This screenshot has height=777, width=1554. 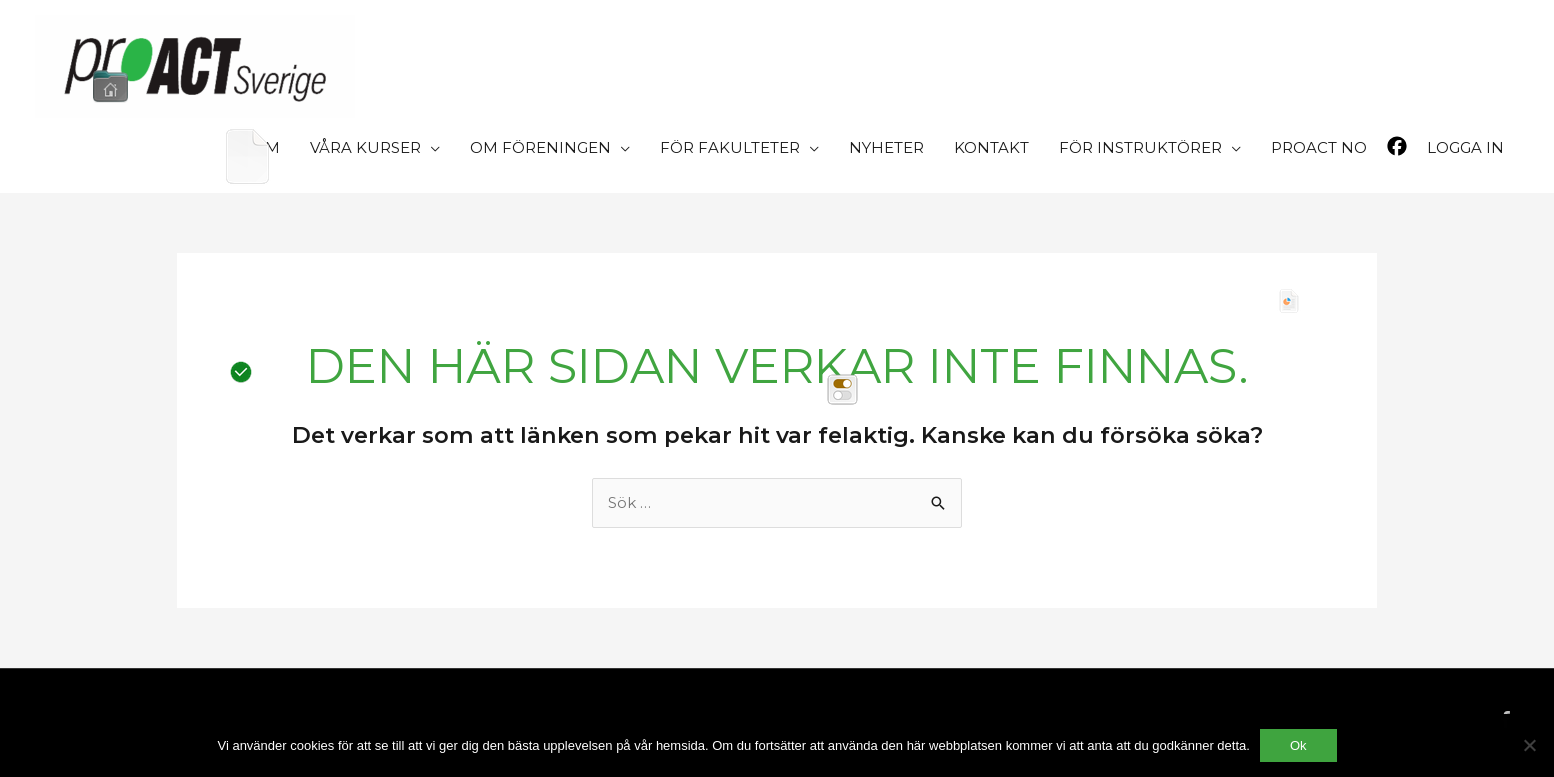 I want to click on indicates file has been successfully synced, so click(x=241, y=372).